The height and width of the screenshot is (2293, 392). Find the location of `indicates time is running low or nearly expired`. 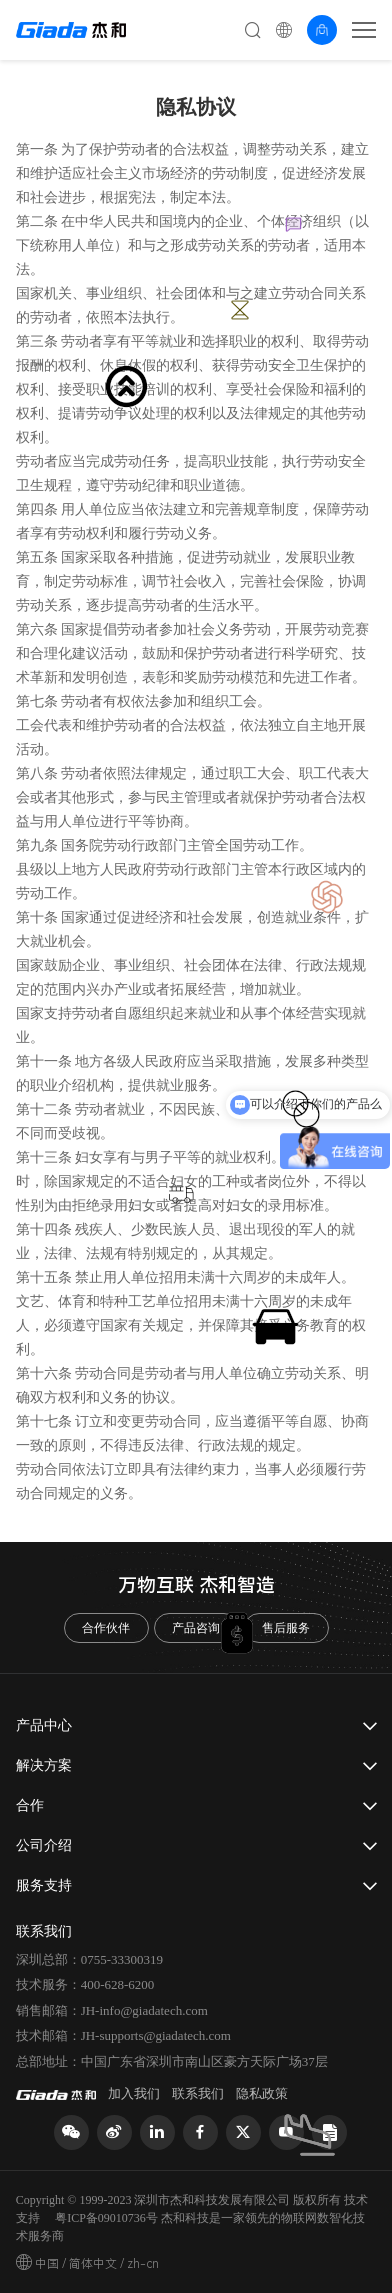

indicates time is running low or nearly expired is located at coordinates (240, 310).